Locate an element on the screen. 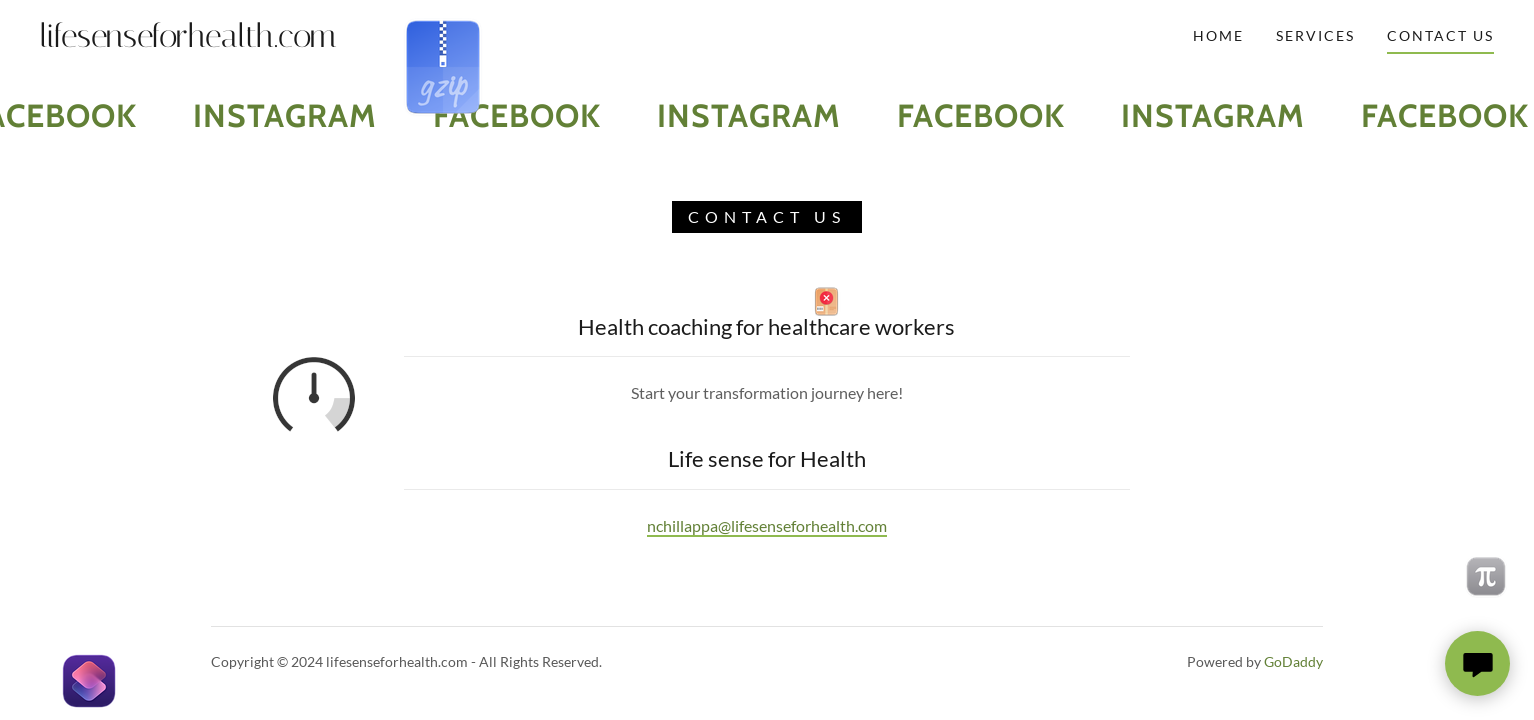 This screenshot has height=720, width=1534. view system performance metrics is located at coordinates (314, 393).